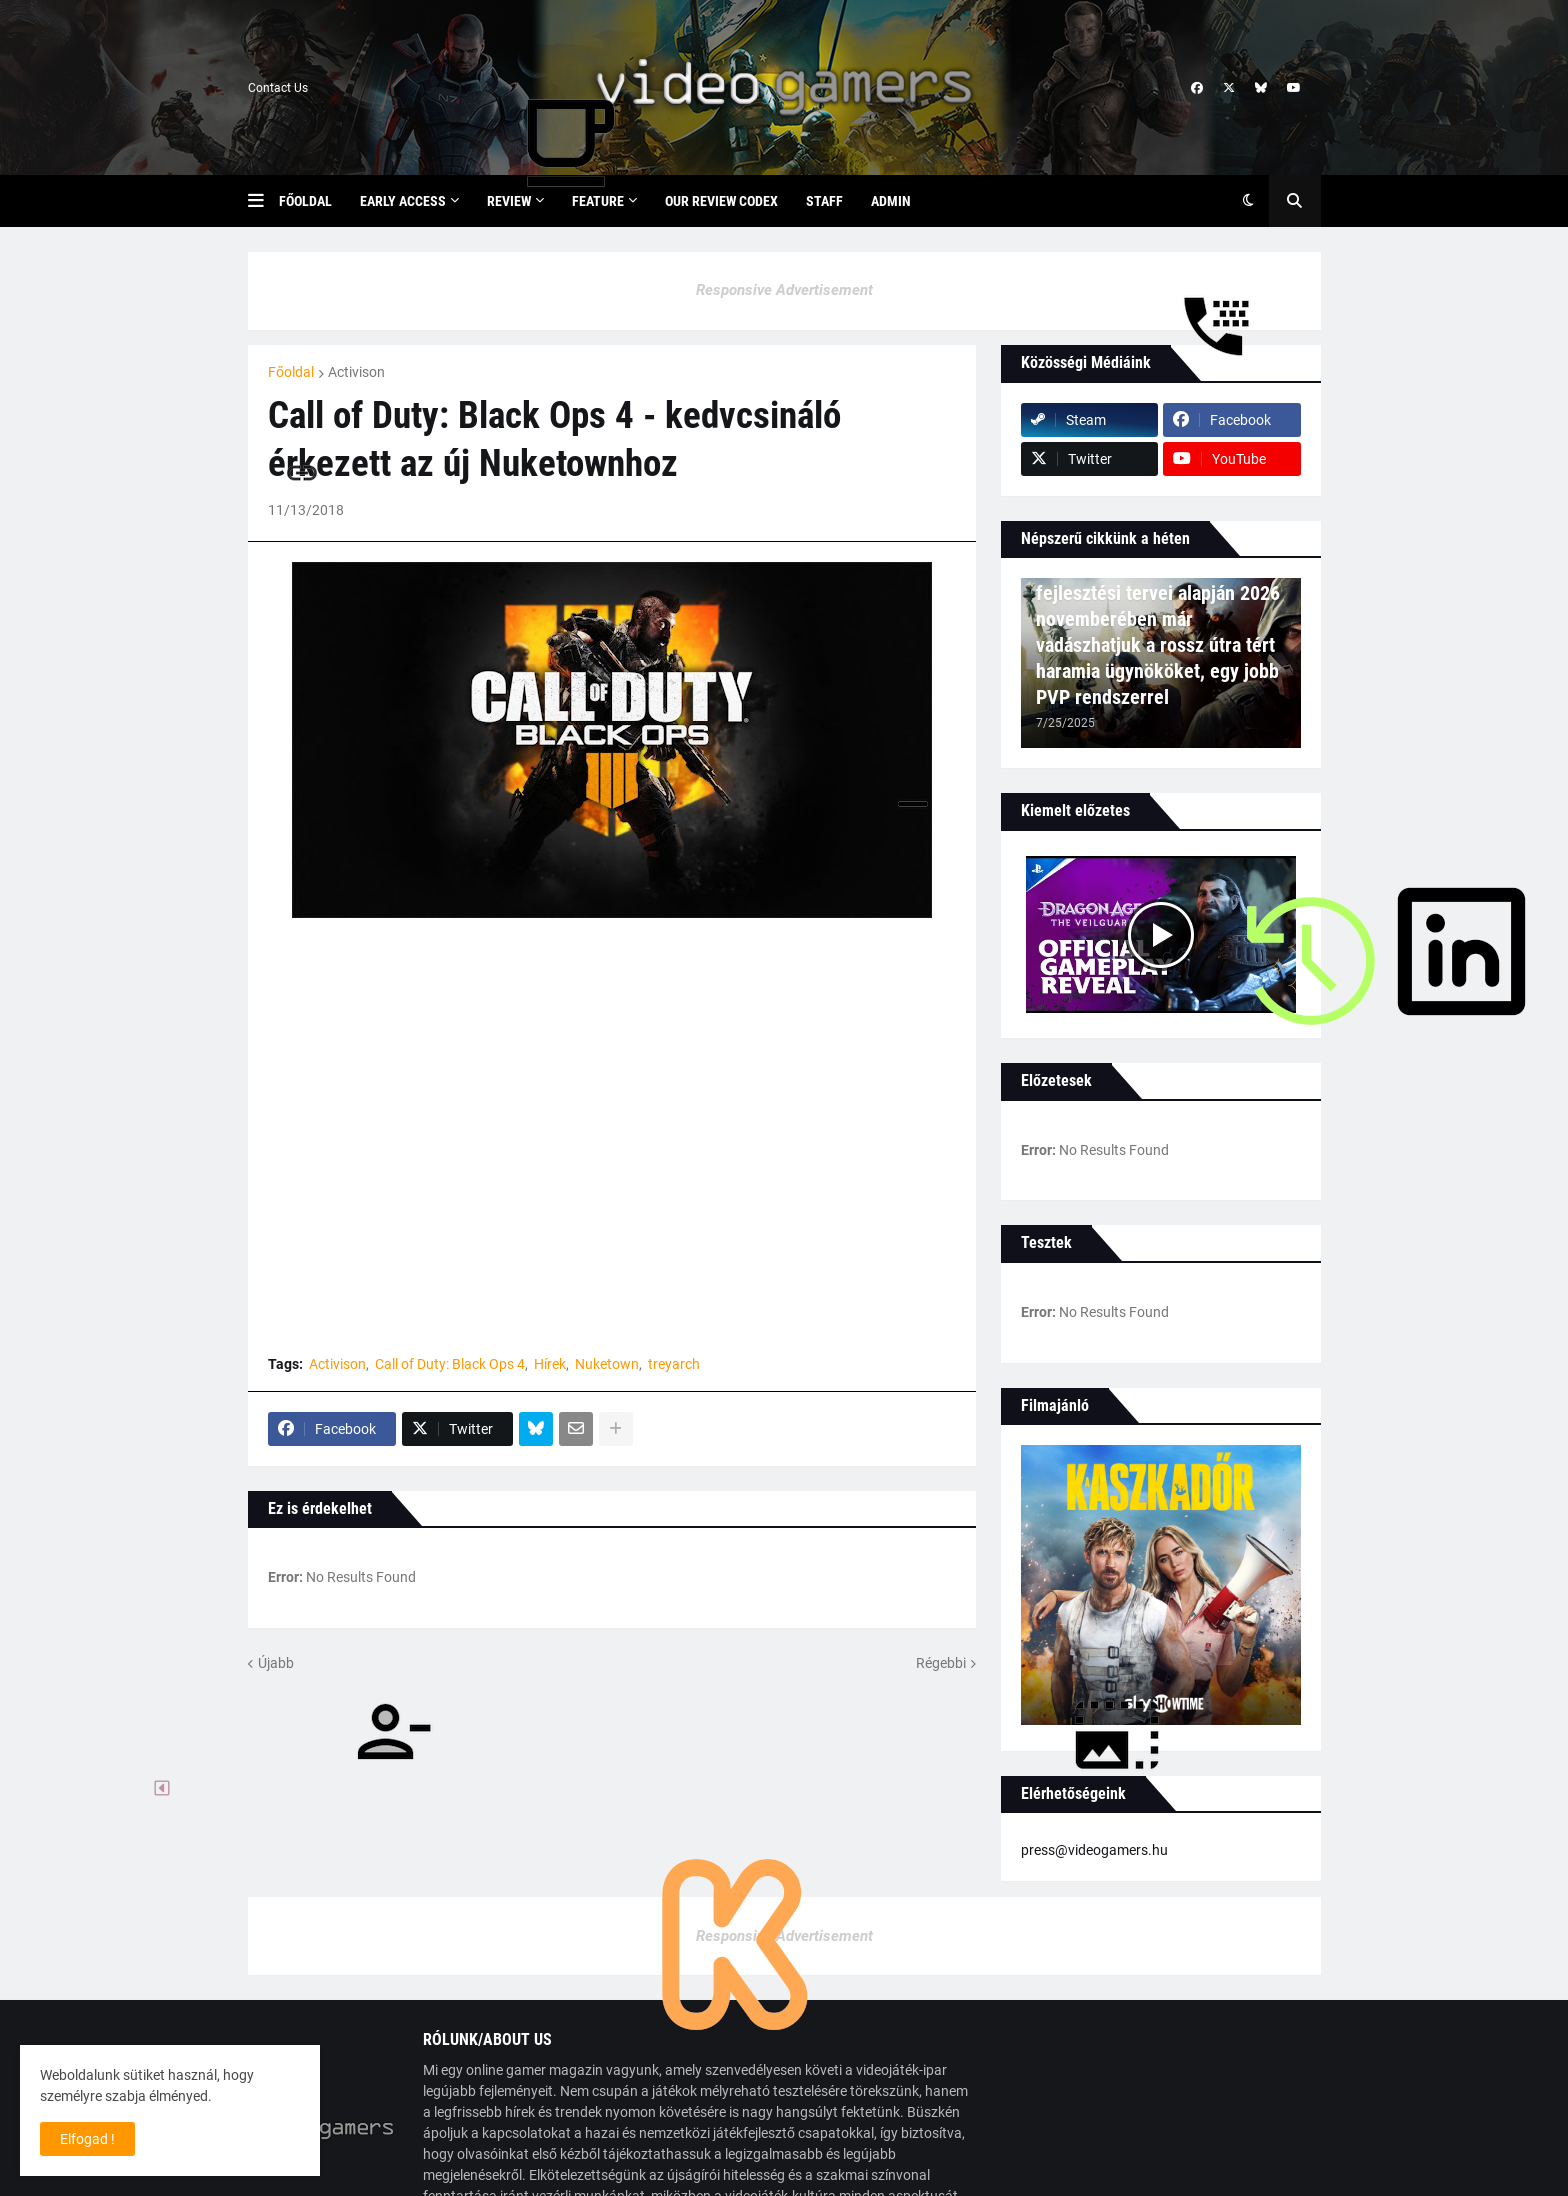  What do you see at coordinates (162, 1788) in the screenshot?
I see `navigate to the previous item or screen` at bounding box center [162, 1788].